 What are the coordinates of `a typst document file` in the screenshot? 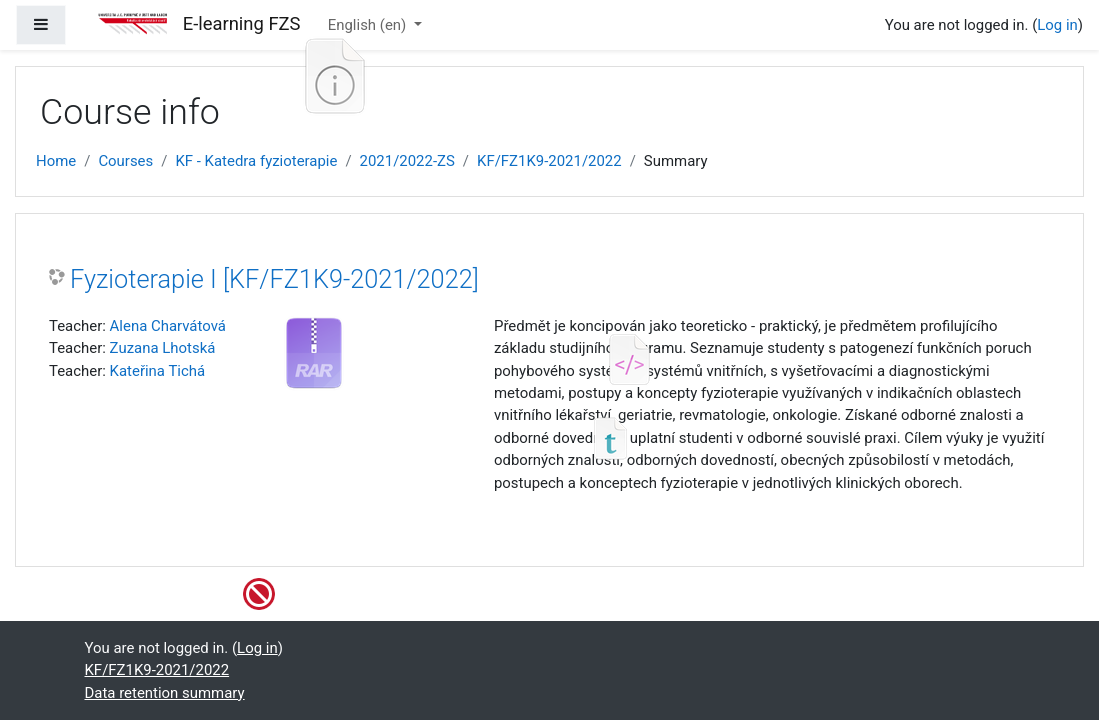 It's located at (610, 438).